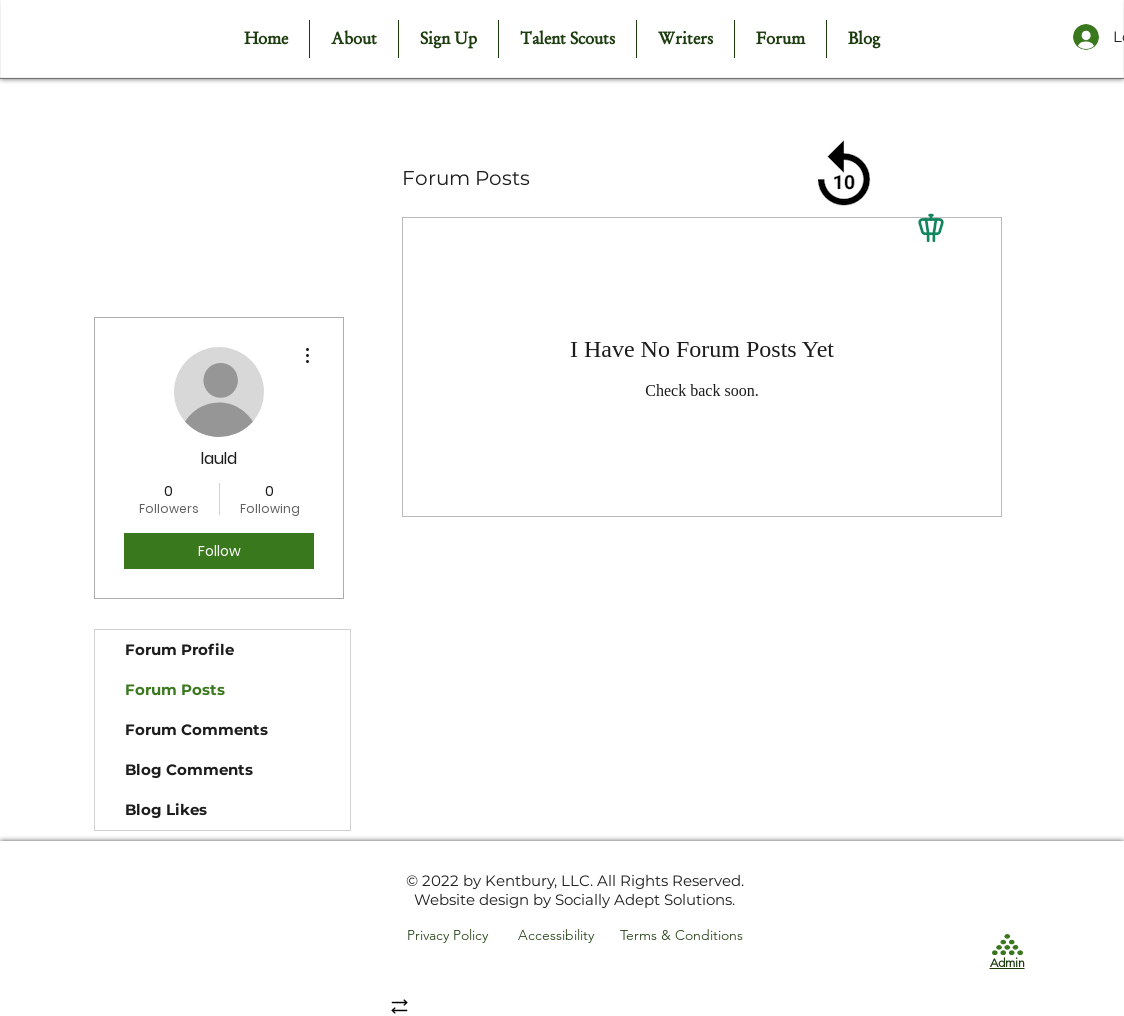 The width and height of the screenshot is (1124, 1016). I want to click on replay the last 10 seconds, so click(844, 176).